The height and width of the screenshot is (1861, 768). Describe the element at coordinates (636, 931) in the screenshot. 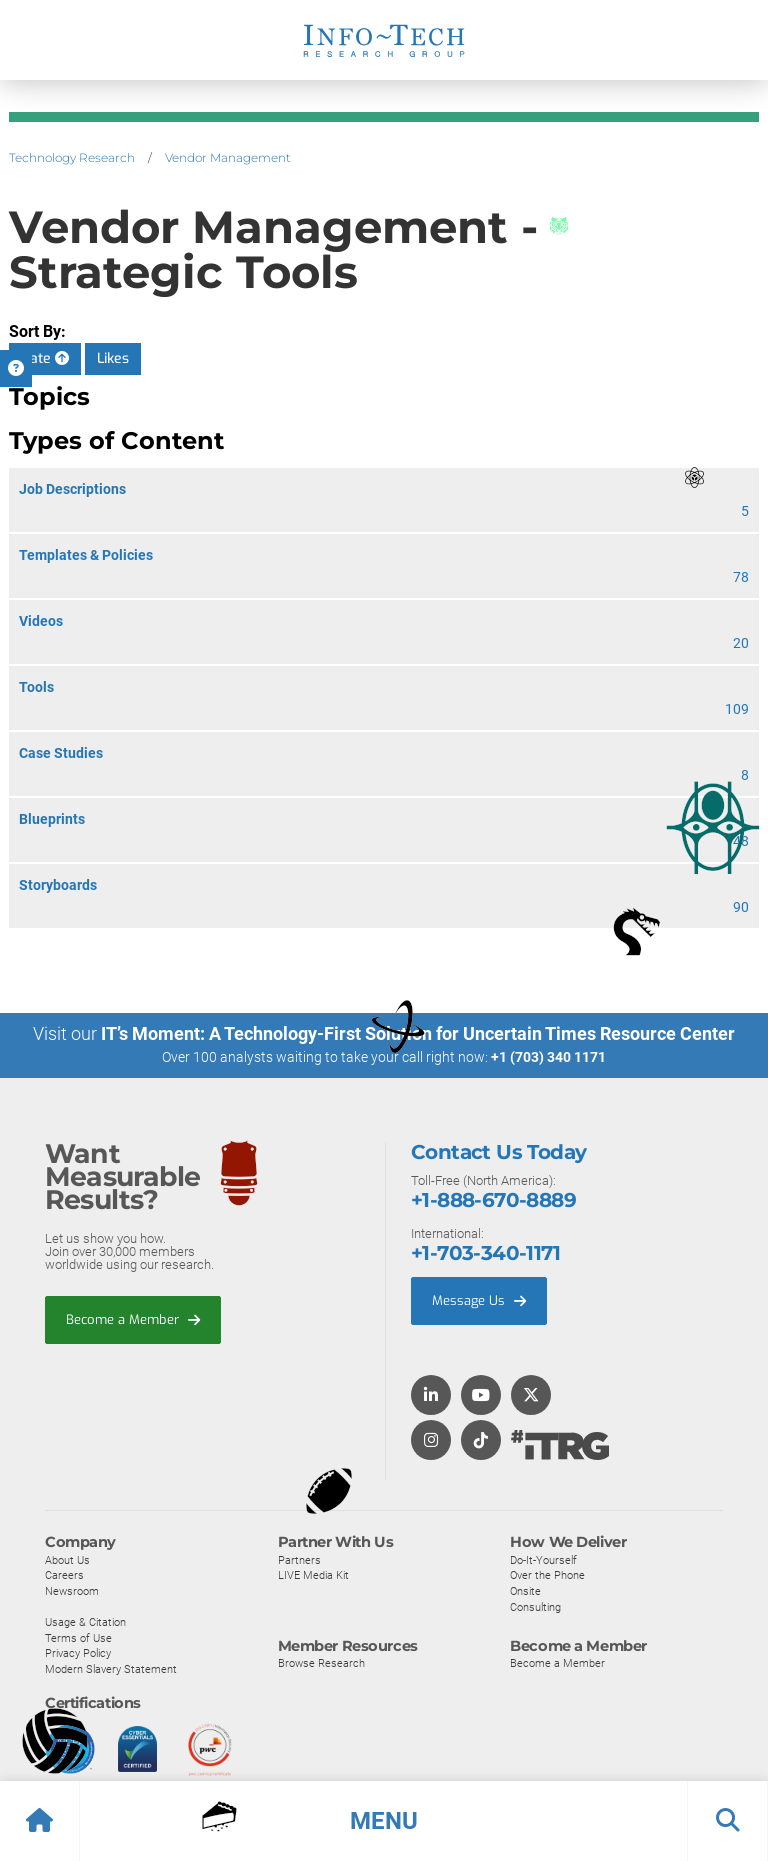

I see `select sea serpent creature in game` at that location.